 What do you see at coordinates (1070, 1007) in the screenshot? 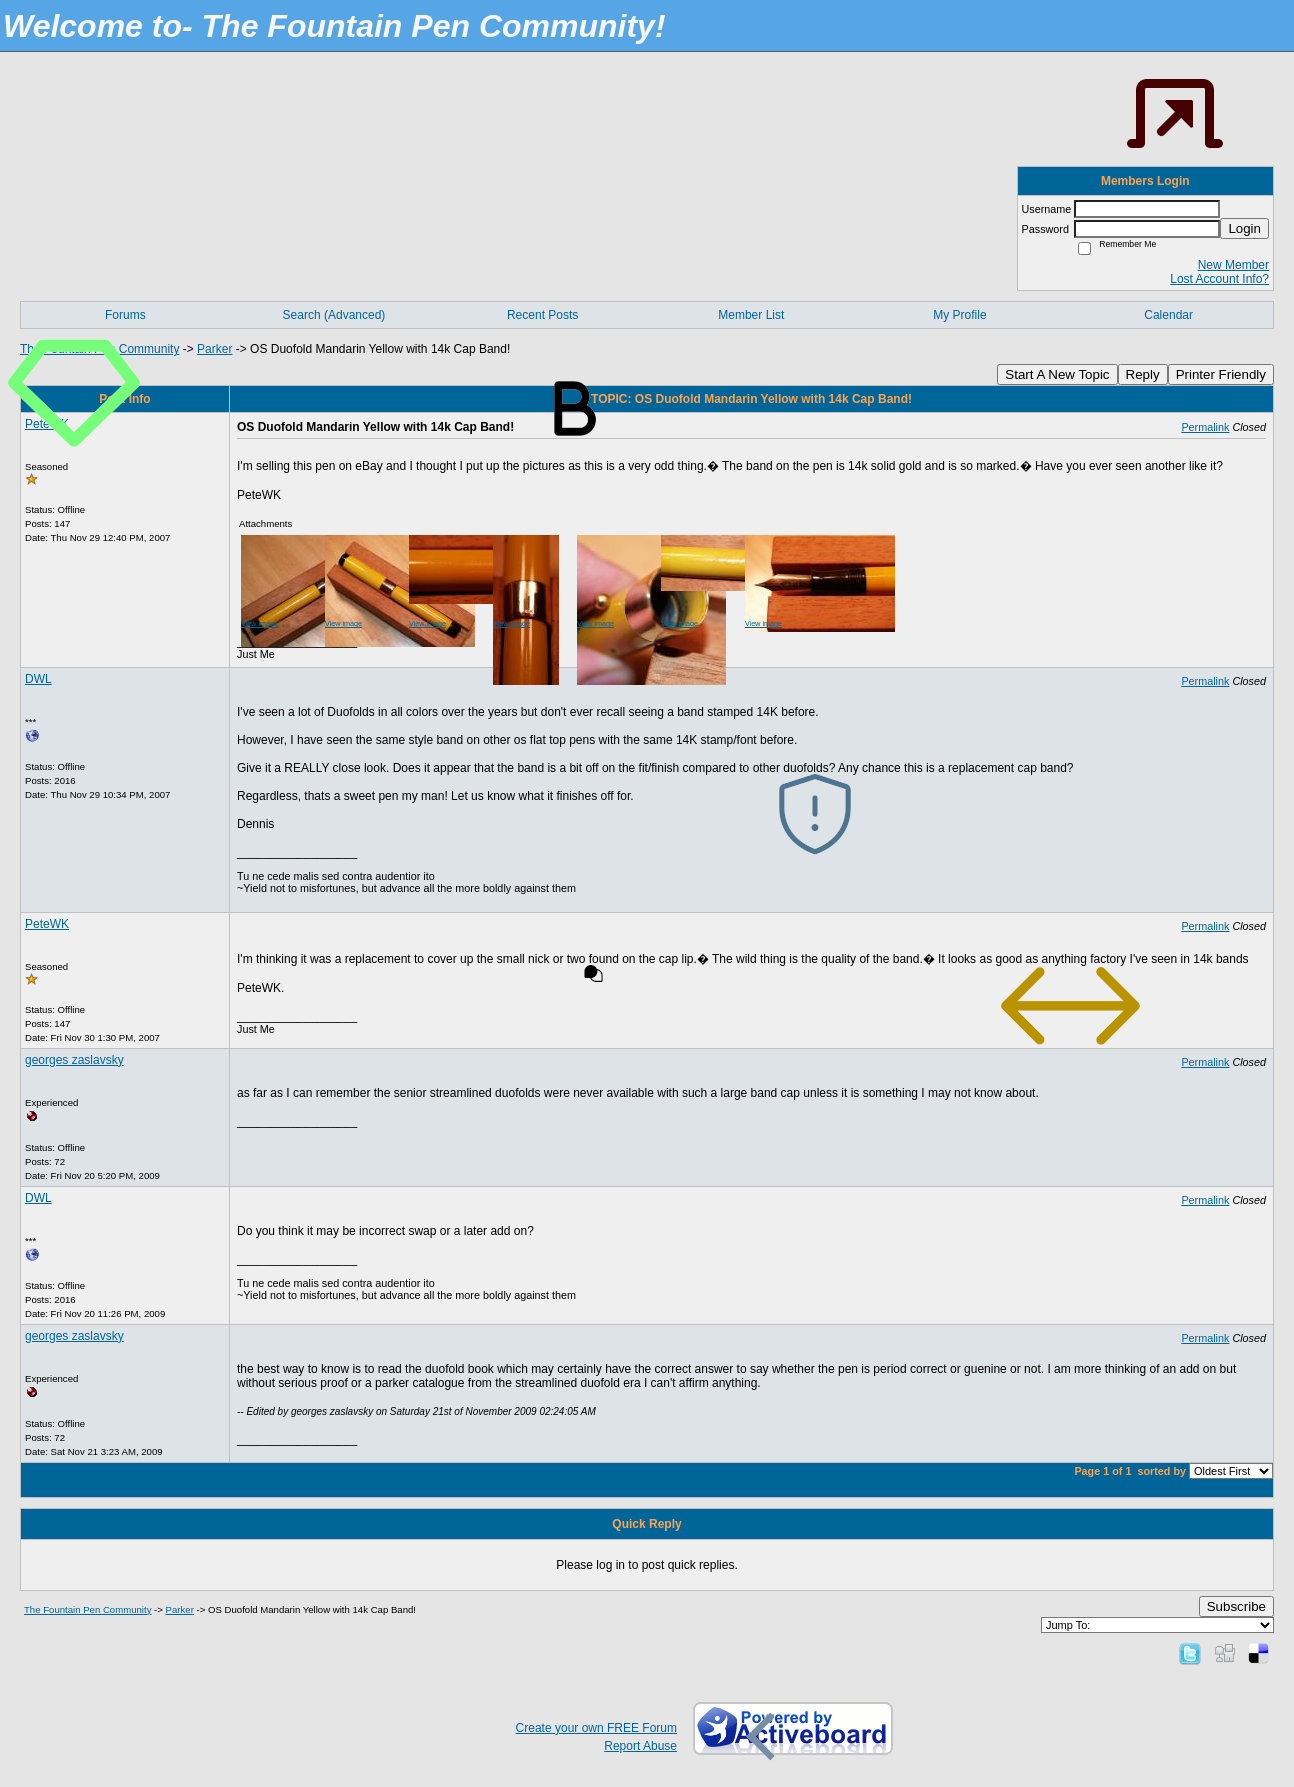
I see `resize or adjust width horizontally` at bounding box center [1070, 1007].